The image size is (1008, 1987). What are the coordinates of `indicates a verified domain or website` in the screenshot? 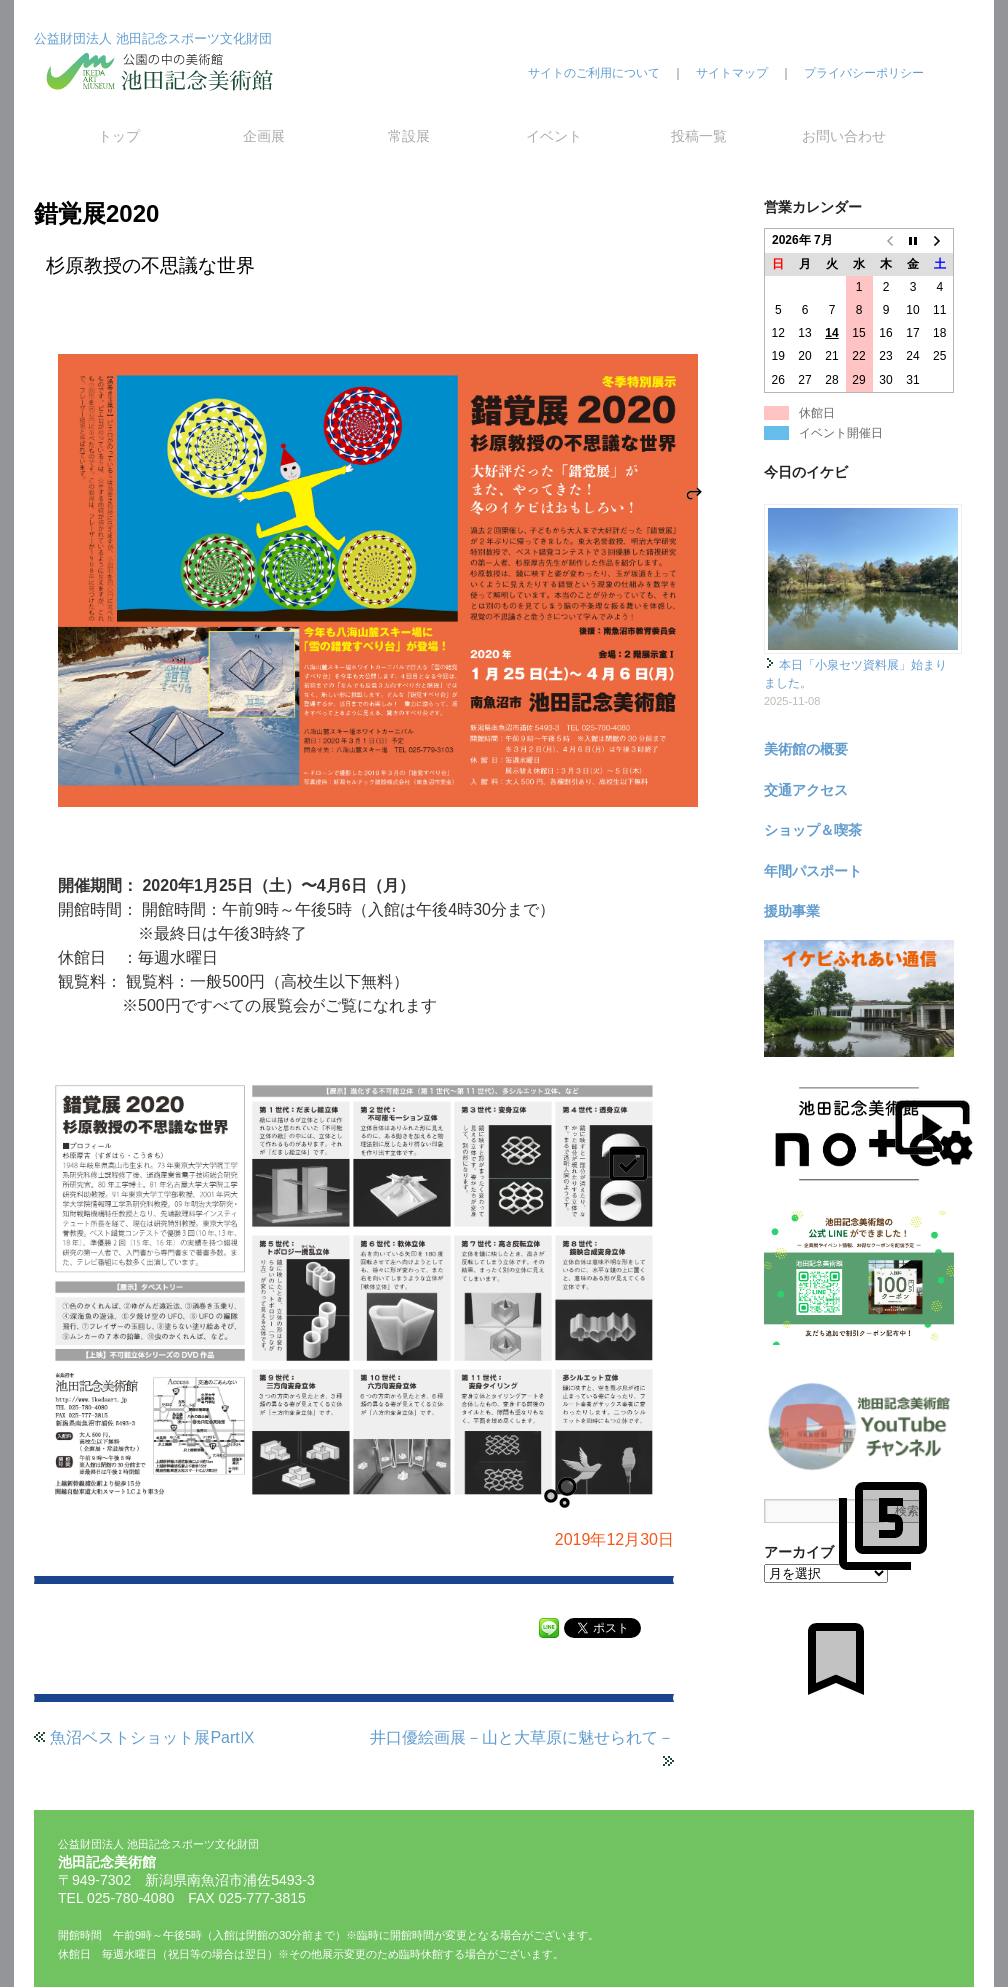 It's located at (628, 1163).